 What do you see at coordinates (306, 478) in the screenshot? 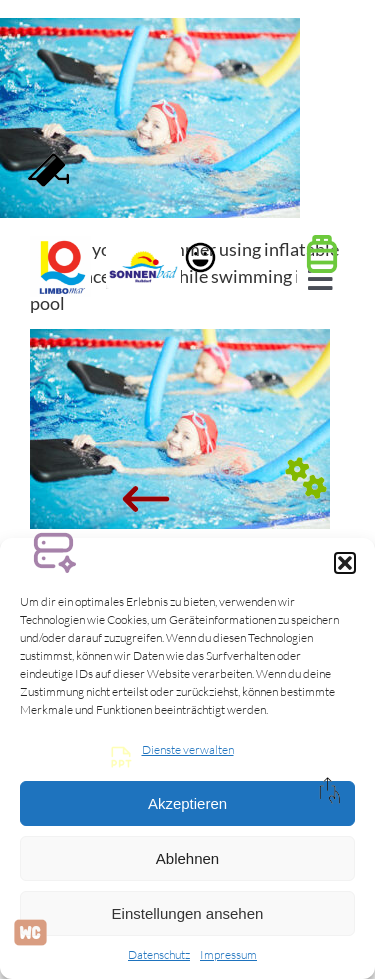
I see `access settings or preferences` at bounding box center [306, 478].